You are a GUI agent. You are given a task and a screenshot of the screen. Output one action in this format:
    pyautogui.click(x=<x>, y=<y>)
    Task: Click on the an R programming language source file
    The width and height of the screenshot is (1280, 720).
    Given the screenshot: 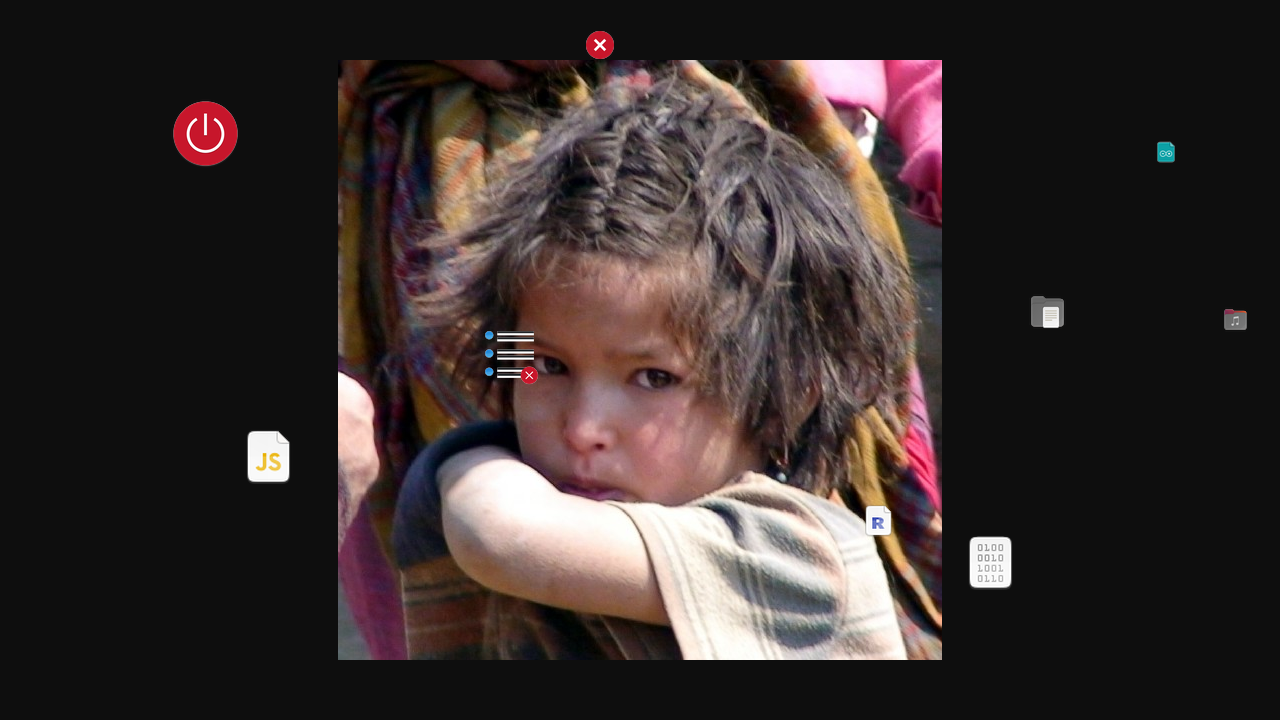 What is the action you would take?
    pyautogui.click(x=878, y=520)
    